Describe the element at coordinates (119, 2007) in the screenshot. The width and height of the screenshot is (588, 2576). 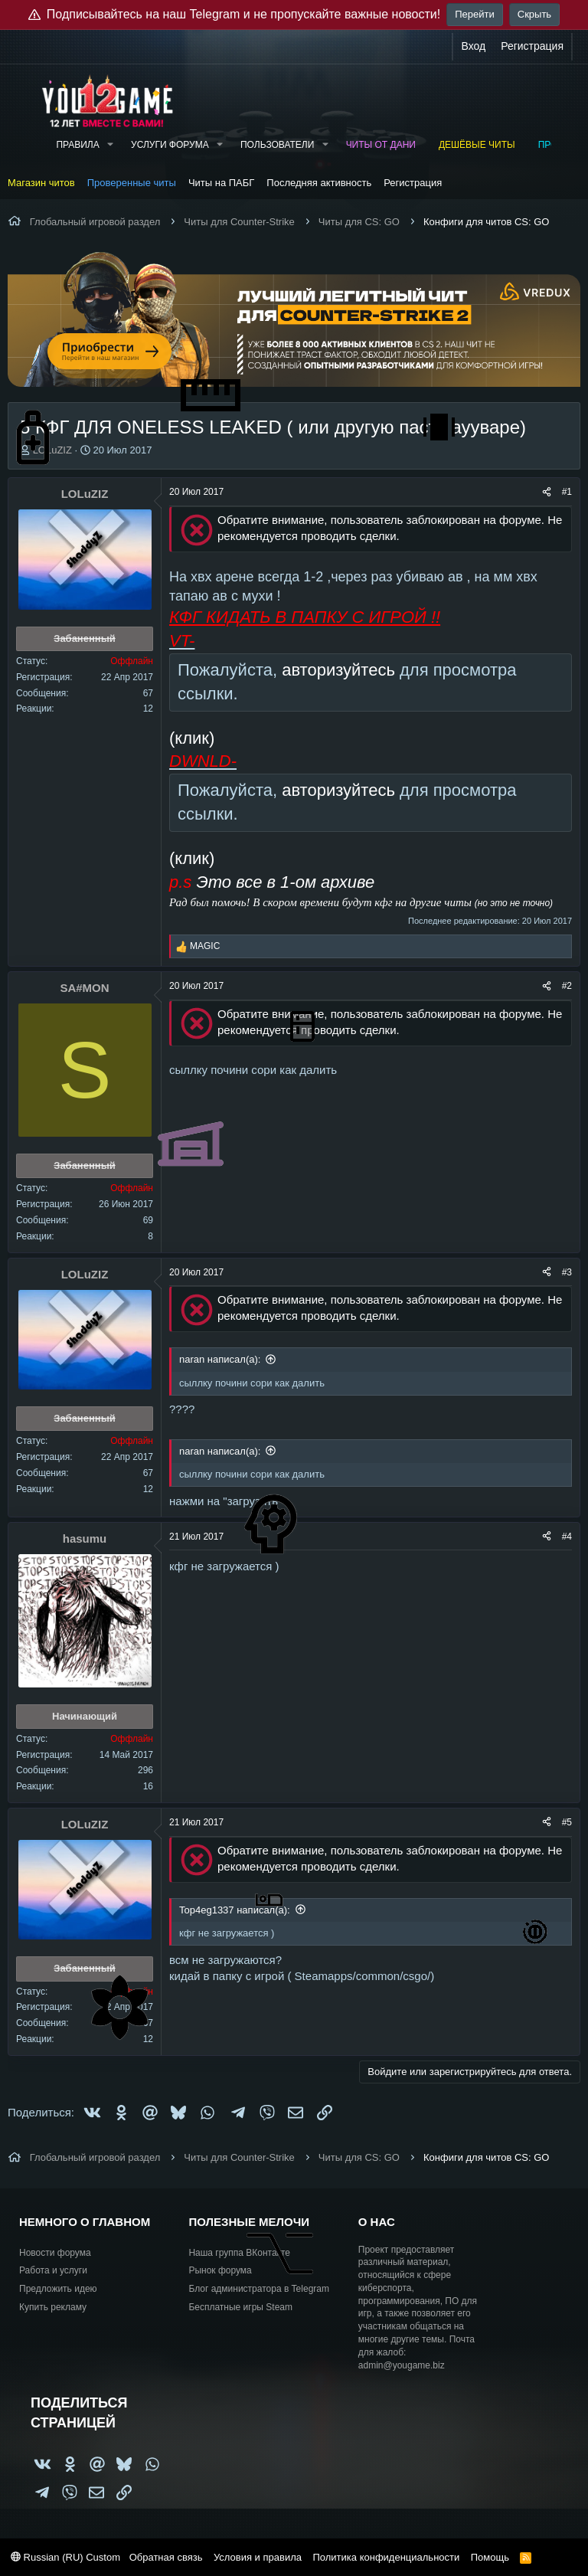
I see `apply a vintage or retro photo filter` at that location.